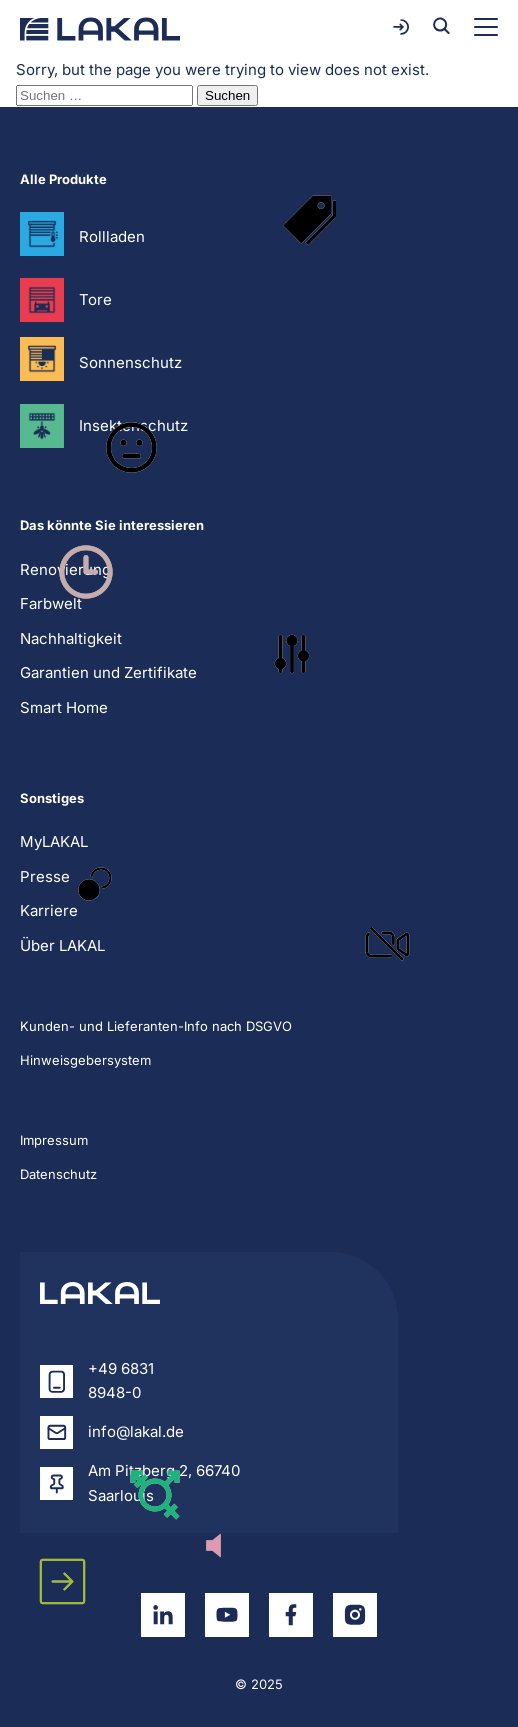 This screenshot has width=518, height=1727. I want to click on select transgender as gender identity option, so click(155, 1495).